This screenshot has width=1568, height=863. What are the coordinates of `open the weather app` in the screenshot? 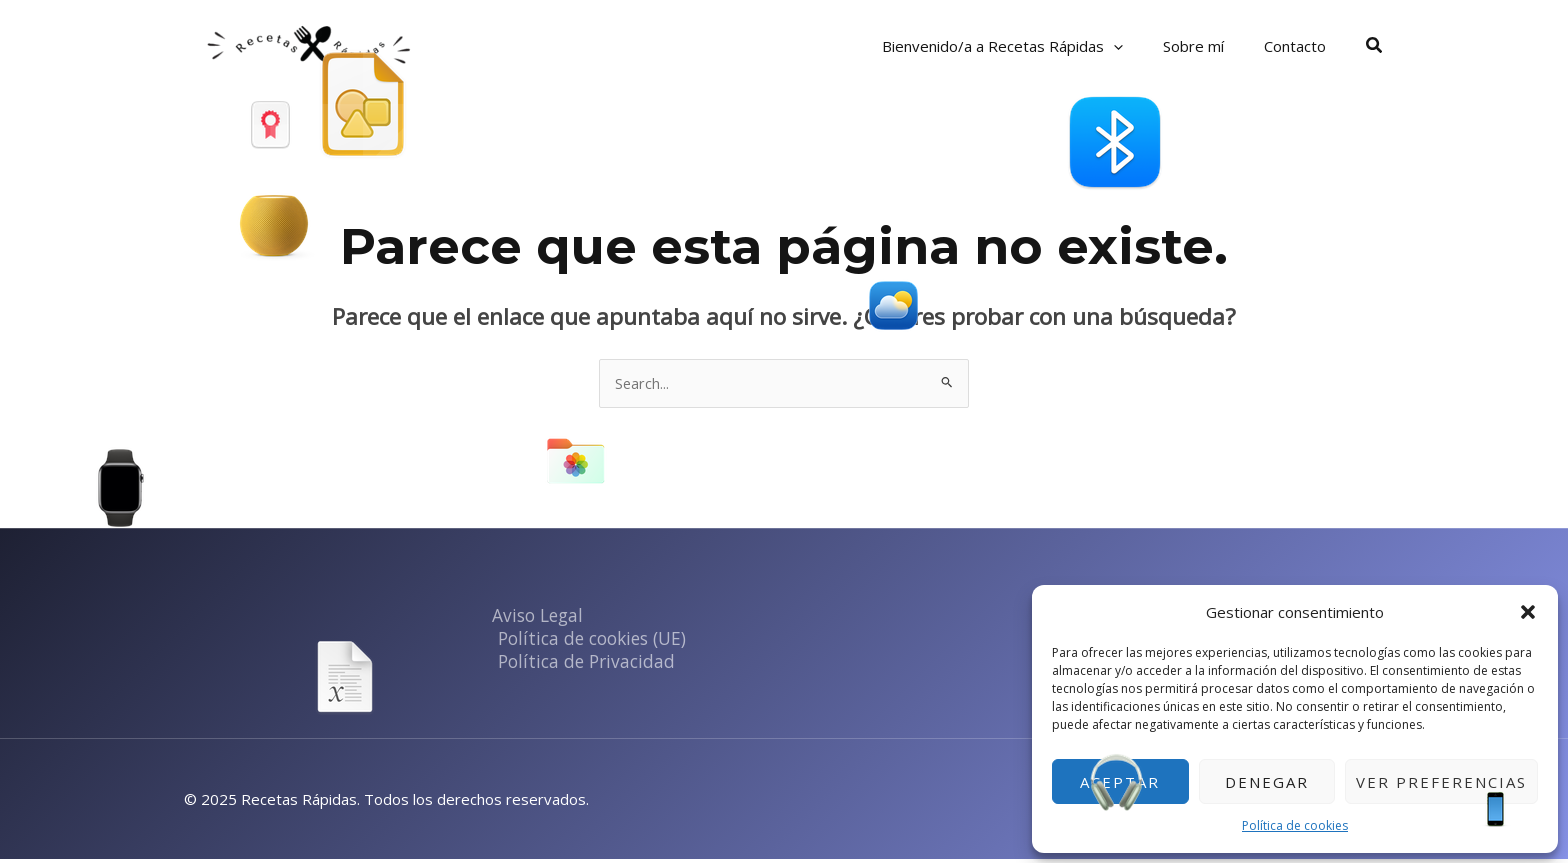 It's located at (893, 305).